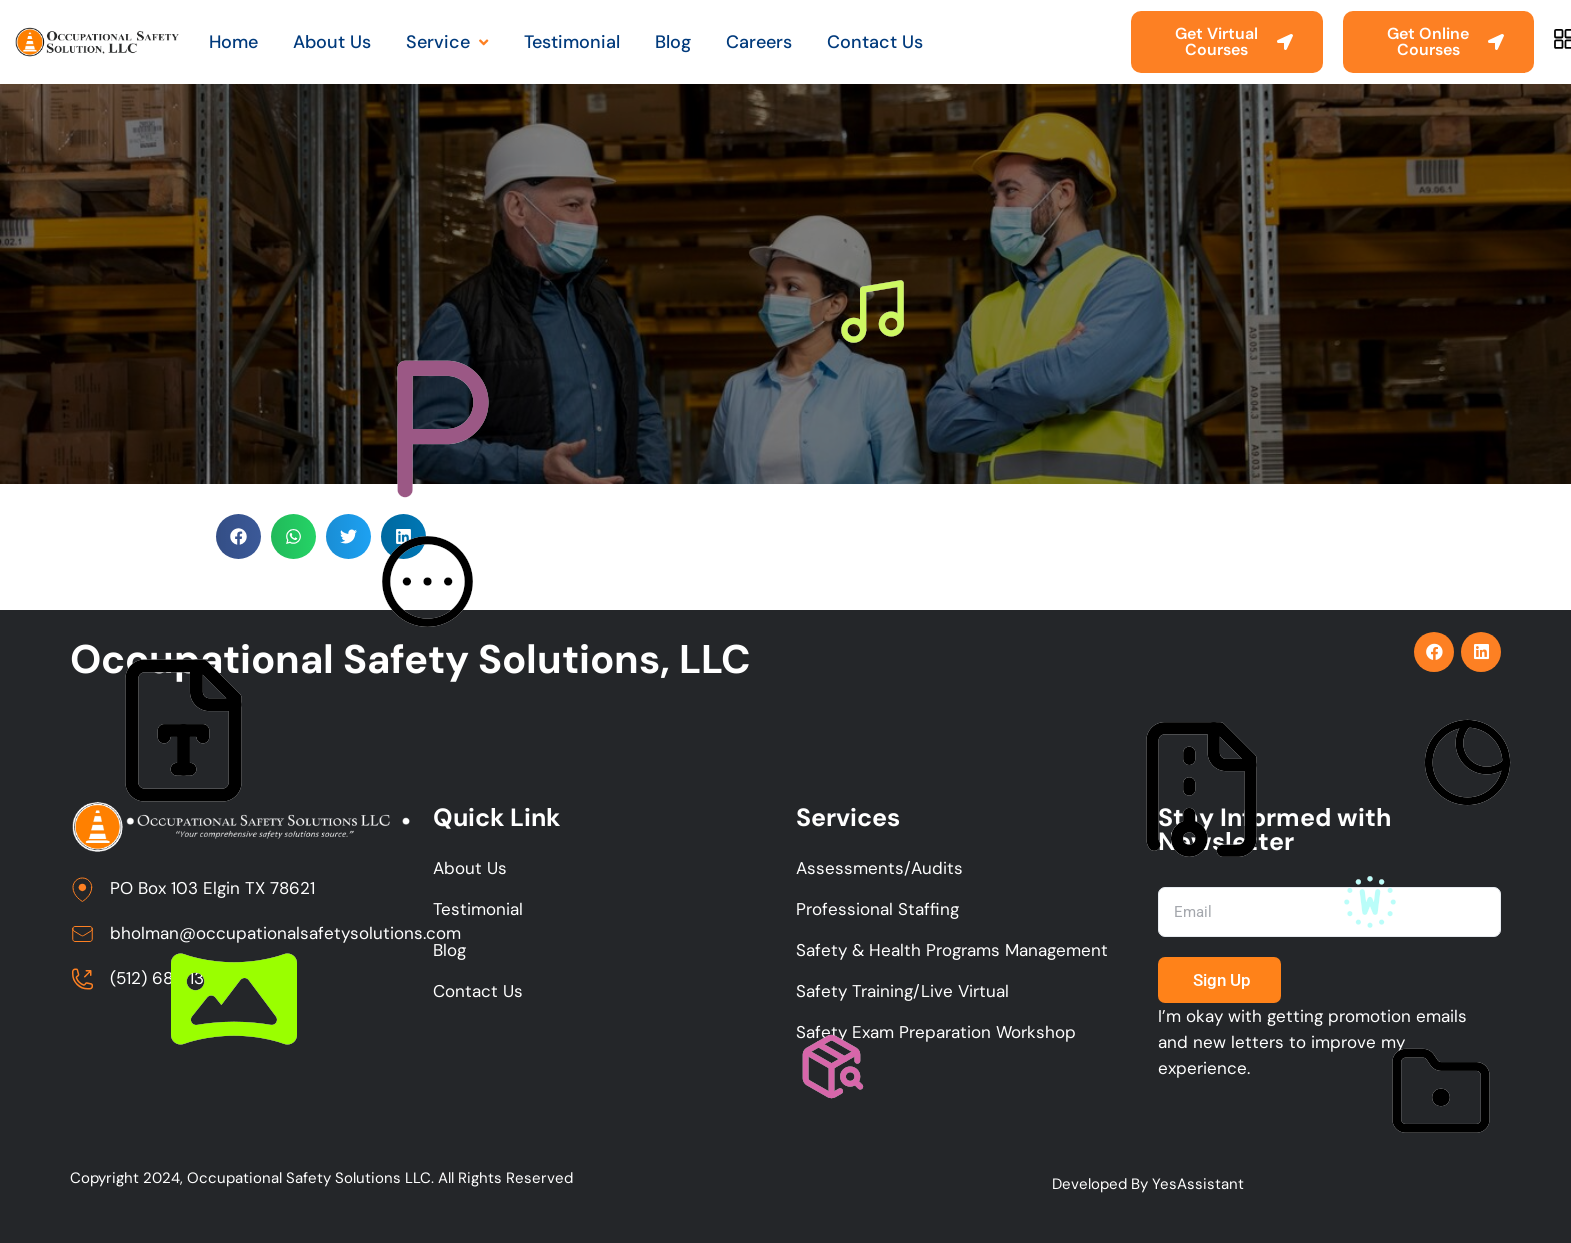 The height and width of the screenshot is (1243, 1571). What do you see at coordinates (1370, 902) in the screenshot?
I see `indicates a draft or pending status for an item starting with "W"` at bounding box center [1370, 902].